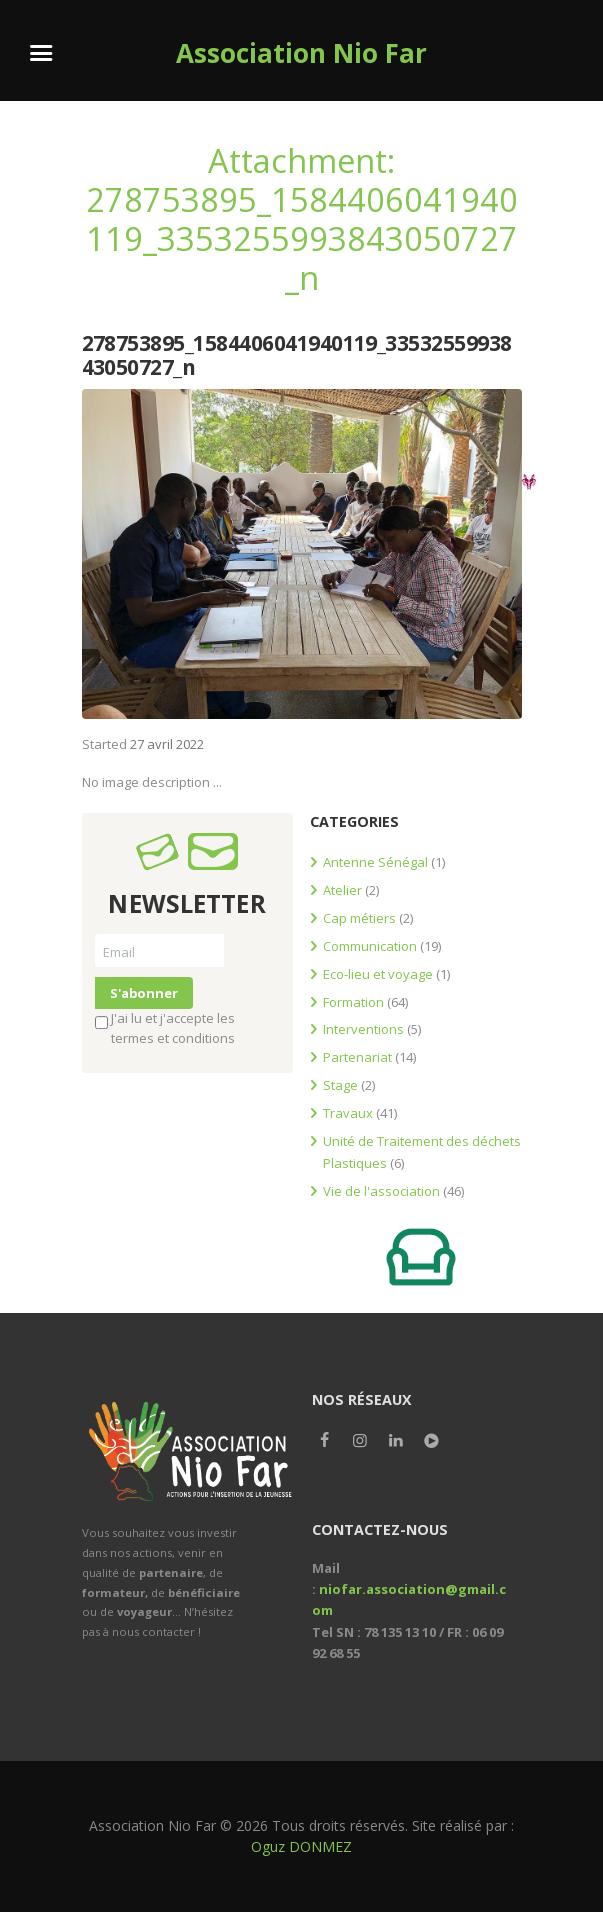 Image resolution: width=603 pixels, height=1912 pixels. Describe the element at coordinates (529, 482) in the screenshot. I see `wolf pack battalion brand logo` at that location.